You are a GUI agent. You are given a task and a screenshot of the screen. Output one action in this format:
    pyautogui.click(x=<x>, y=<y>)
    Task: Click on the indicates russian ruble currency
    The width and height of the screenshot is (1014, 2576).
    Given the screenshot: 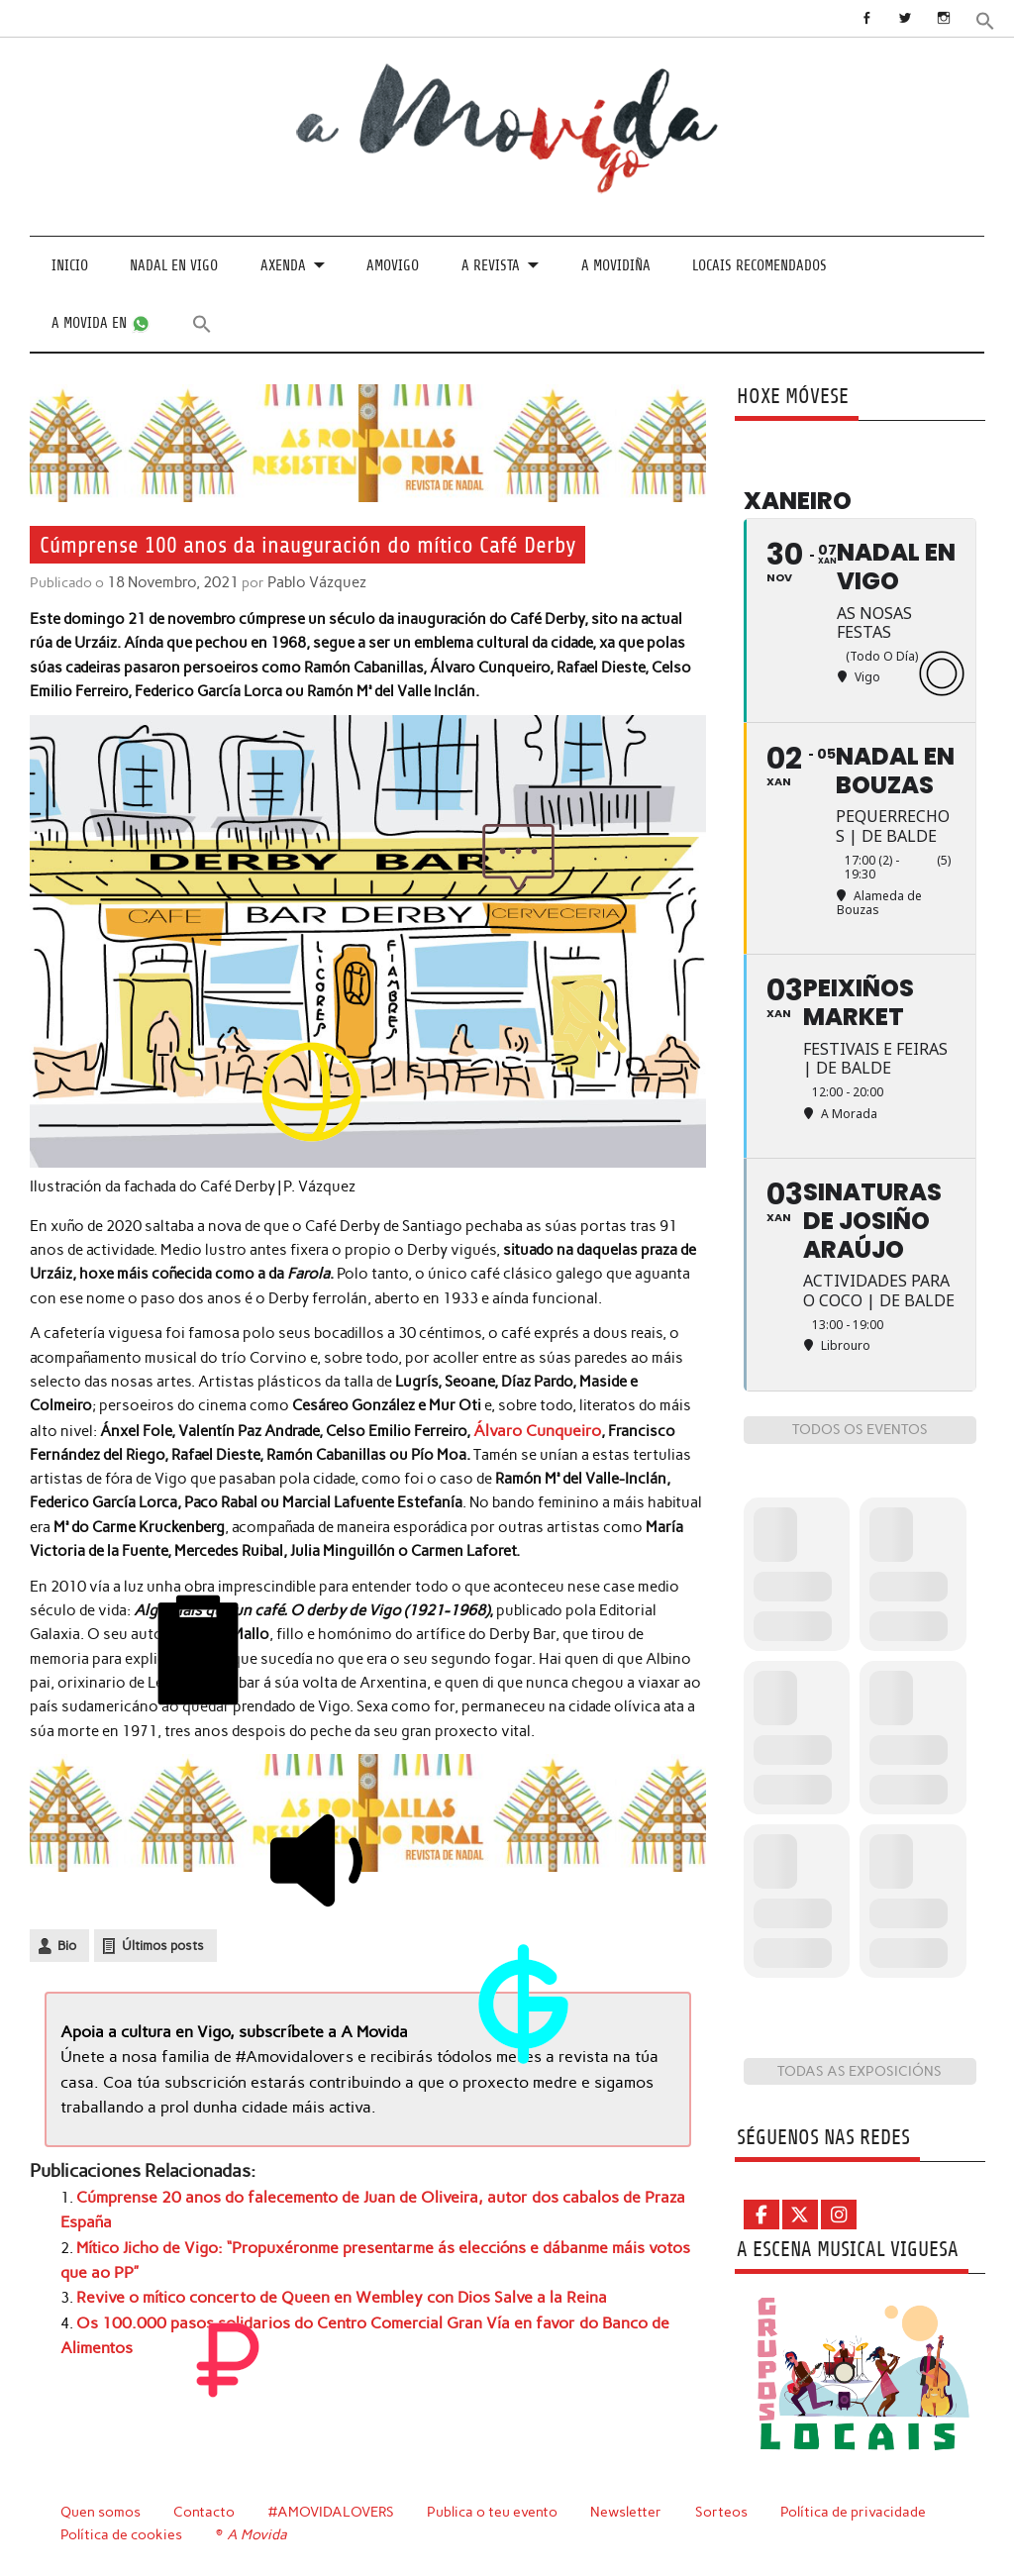 What is the action you would take?
    pyautogui.click(x=228, y=2360)
    